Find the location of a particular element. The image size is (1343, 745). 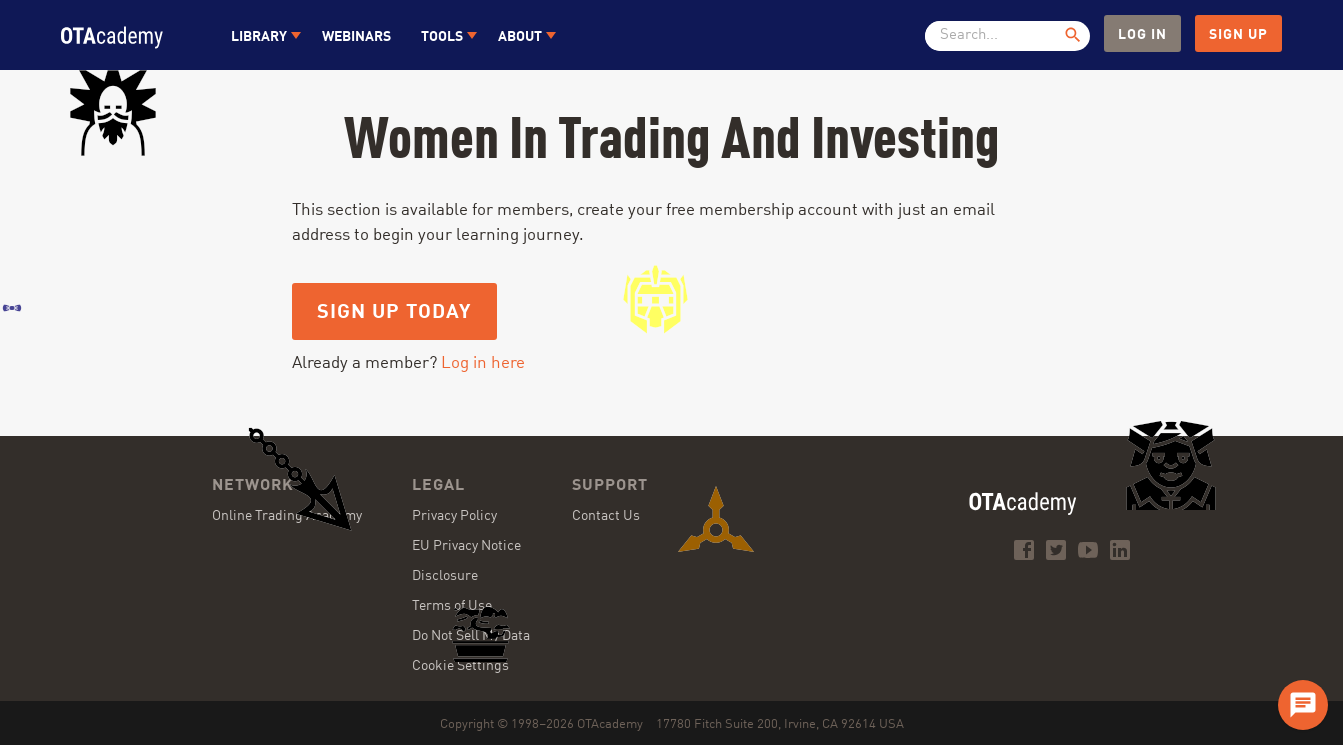

equip harpoon weapon or grappling tool is located at coordinates (300, 479).